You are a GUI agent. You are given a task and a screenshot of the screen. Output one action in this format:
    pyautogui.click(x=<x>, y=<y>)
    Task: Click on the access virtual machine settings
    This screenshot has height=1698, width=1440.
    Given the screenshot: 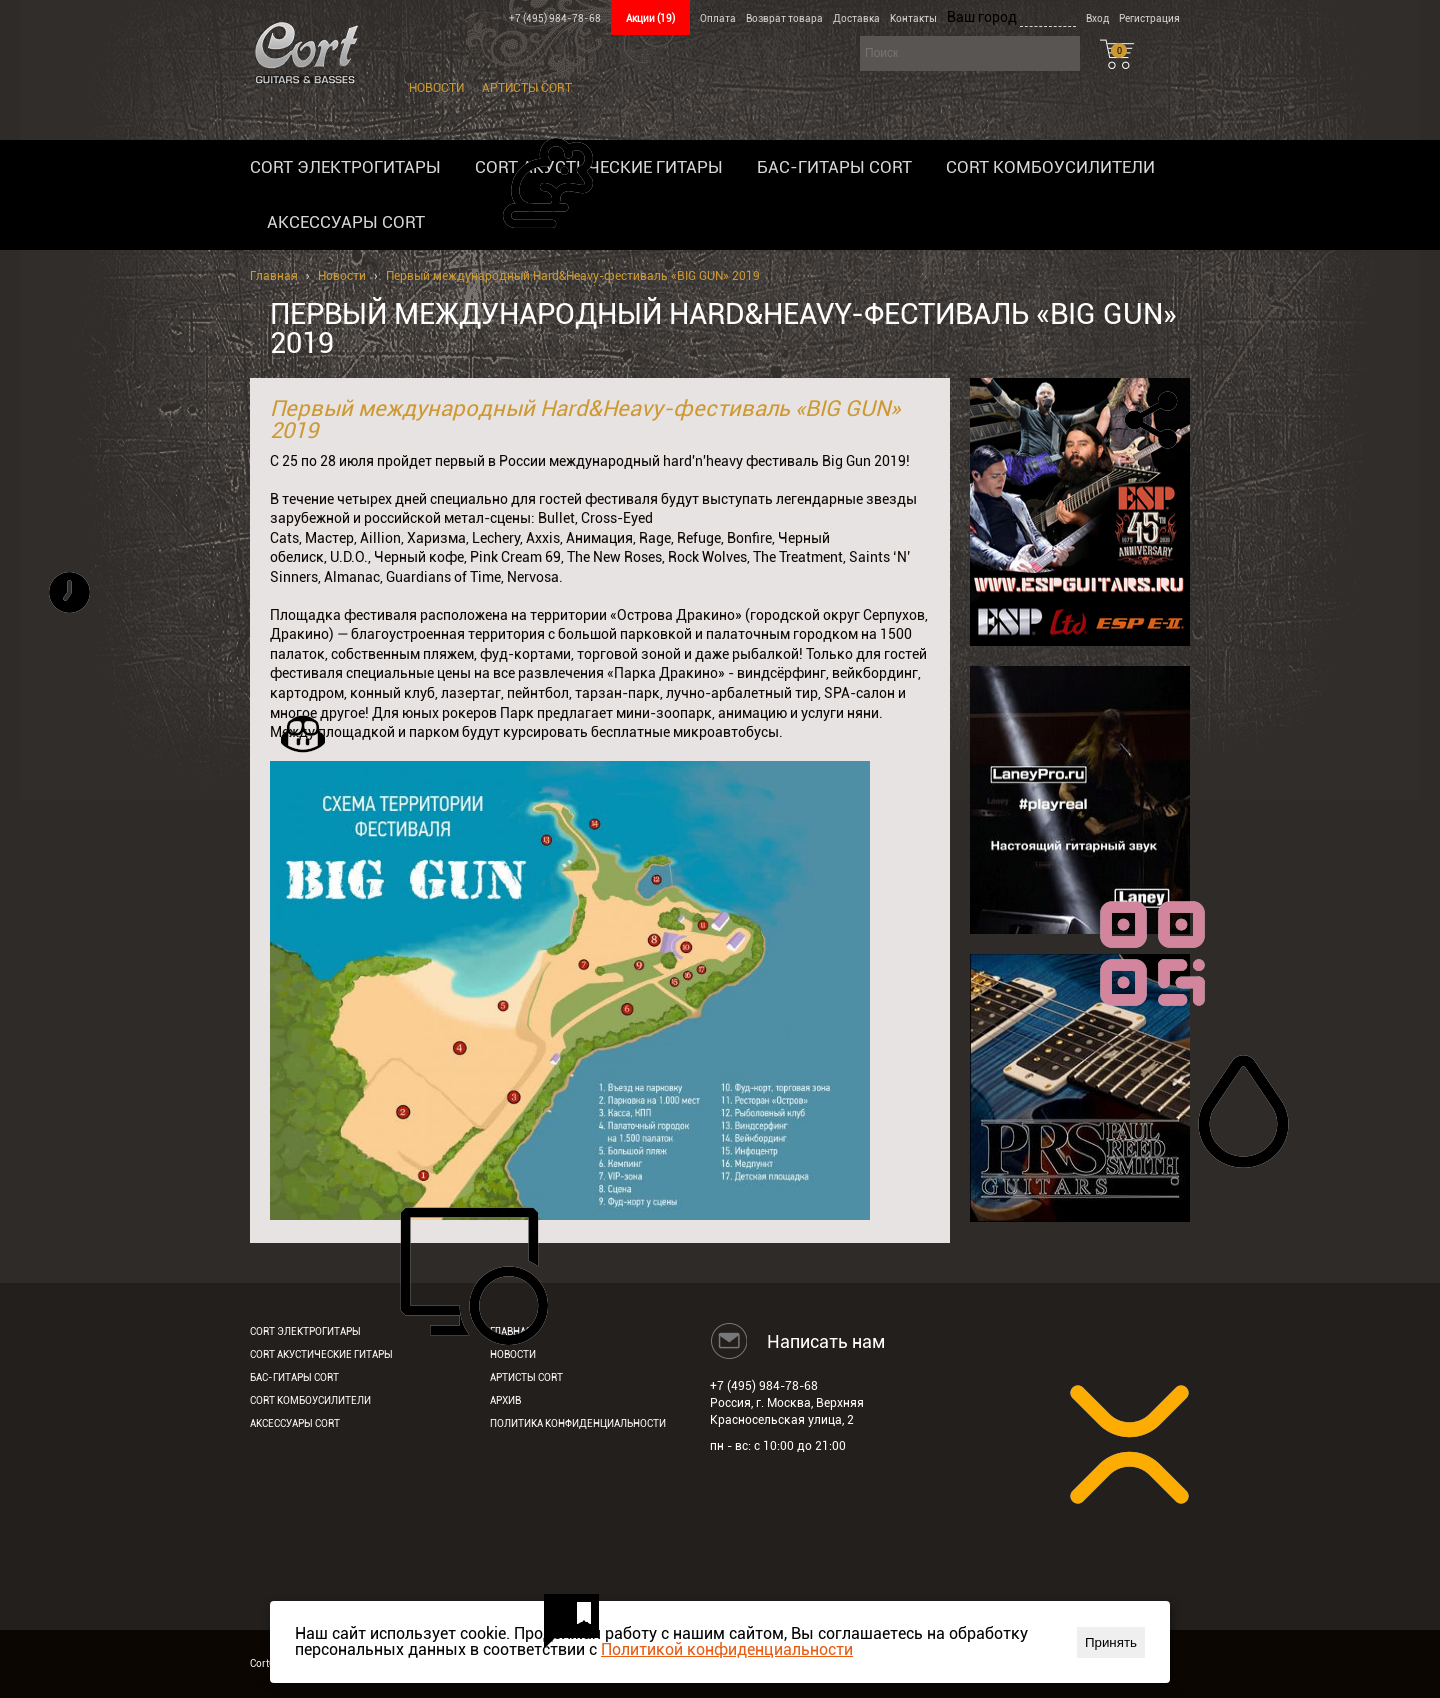 What is the action you would take?
    pyautogui.click(x=469, y=1266)
    